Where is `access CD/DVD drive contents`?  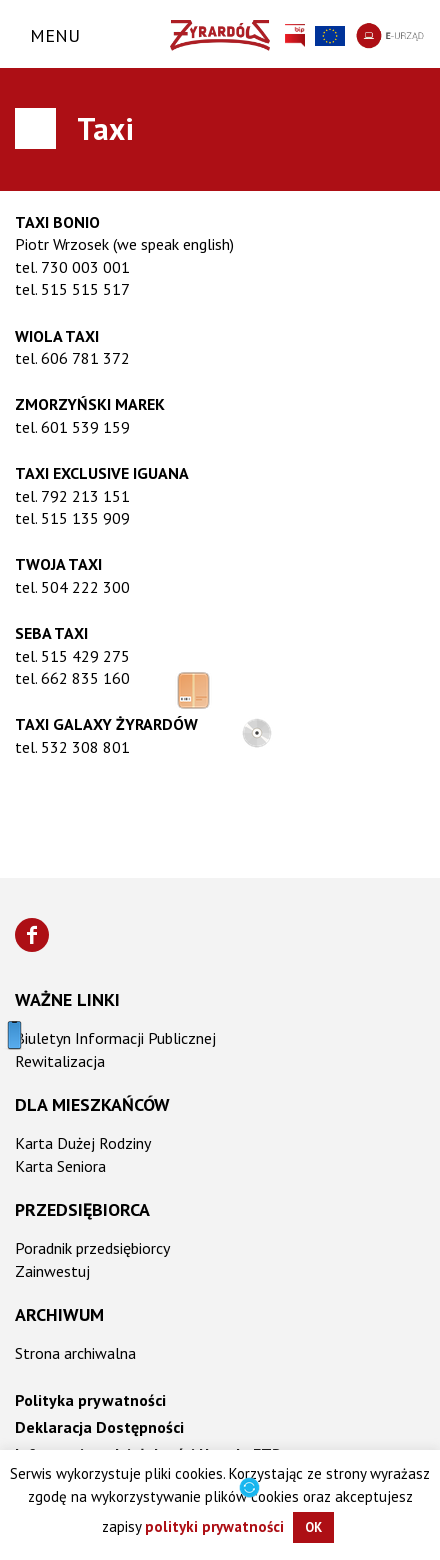 access CD/DVD drive contents is located at coordinates (257, 733).